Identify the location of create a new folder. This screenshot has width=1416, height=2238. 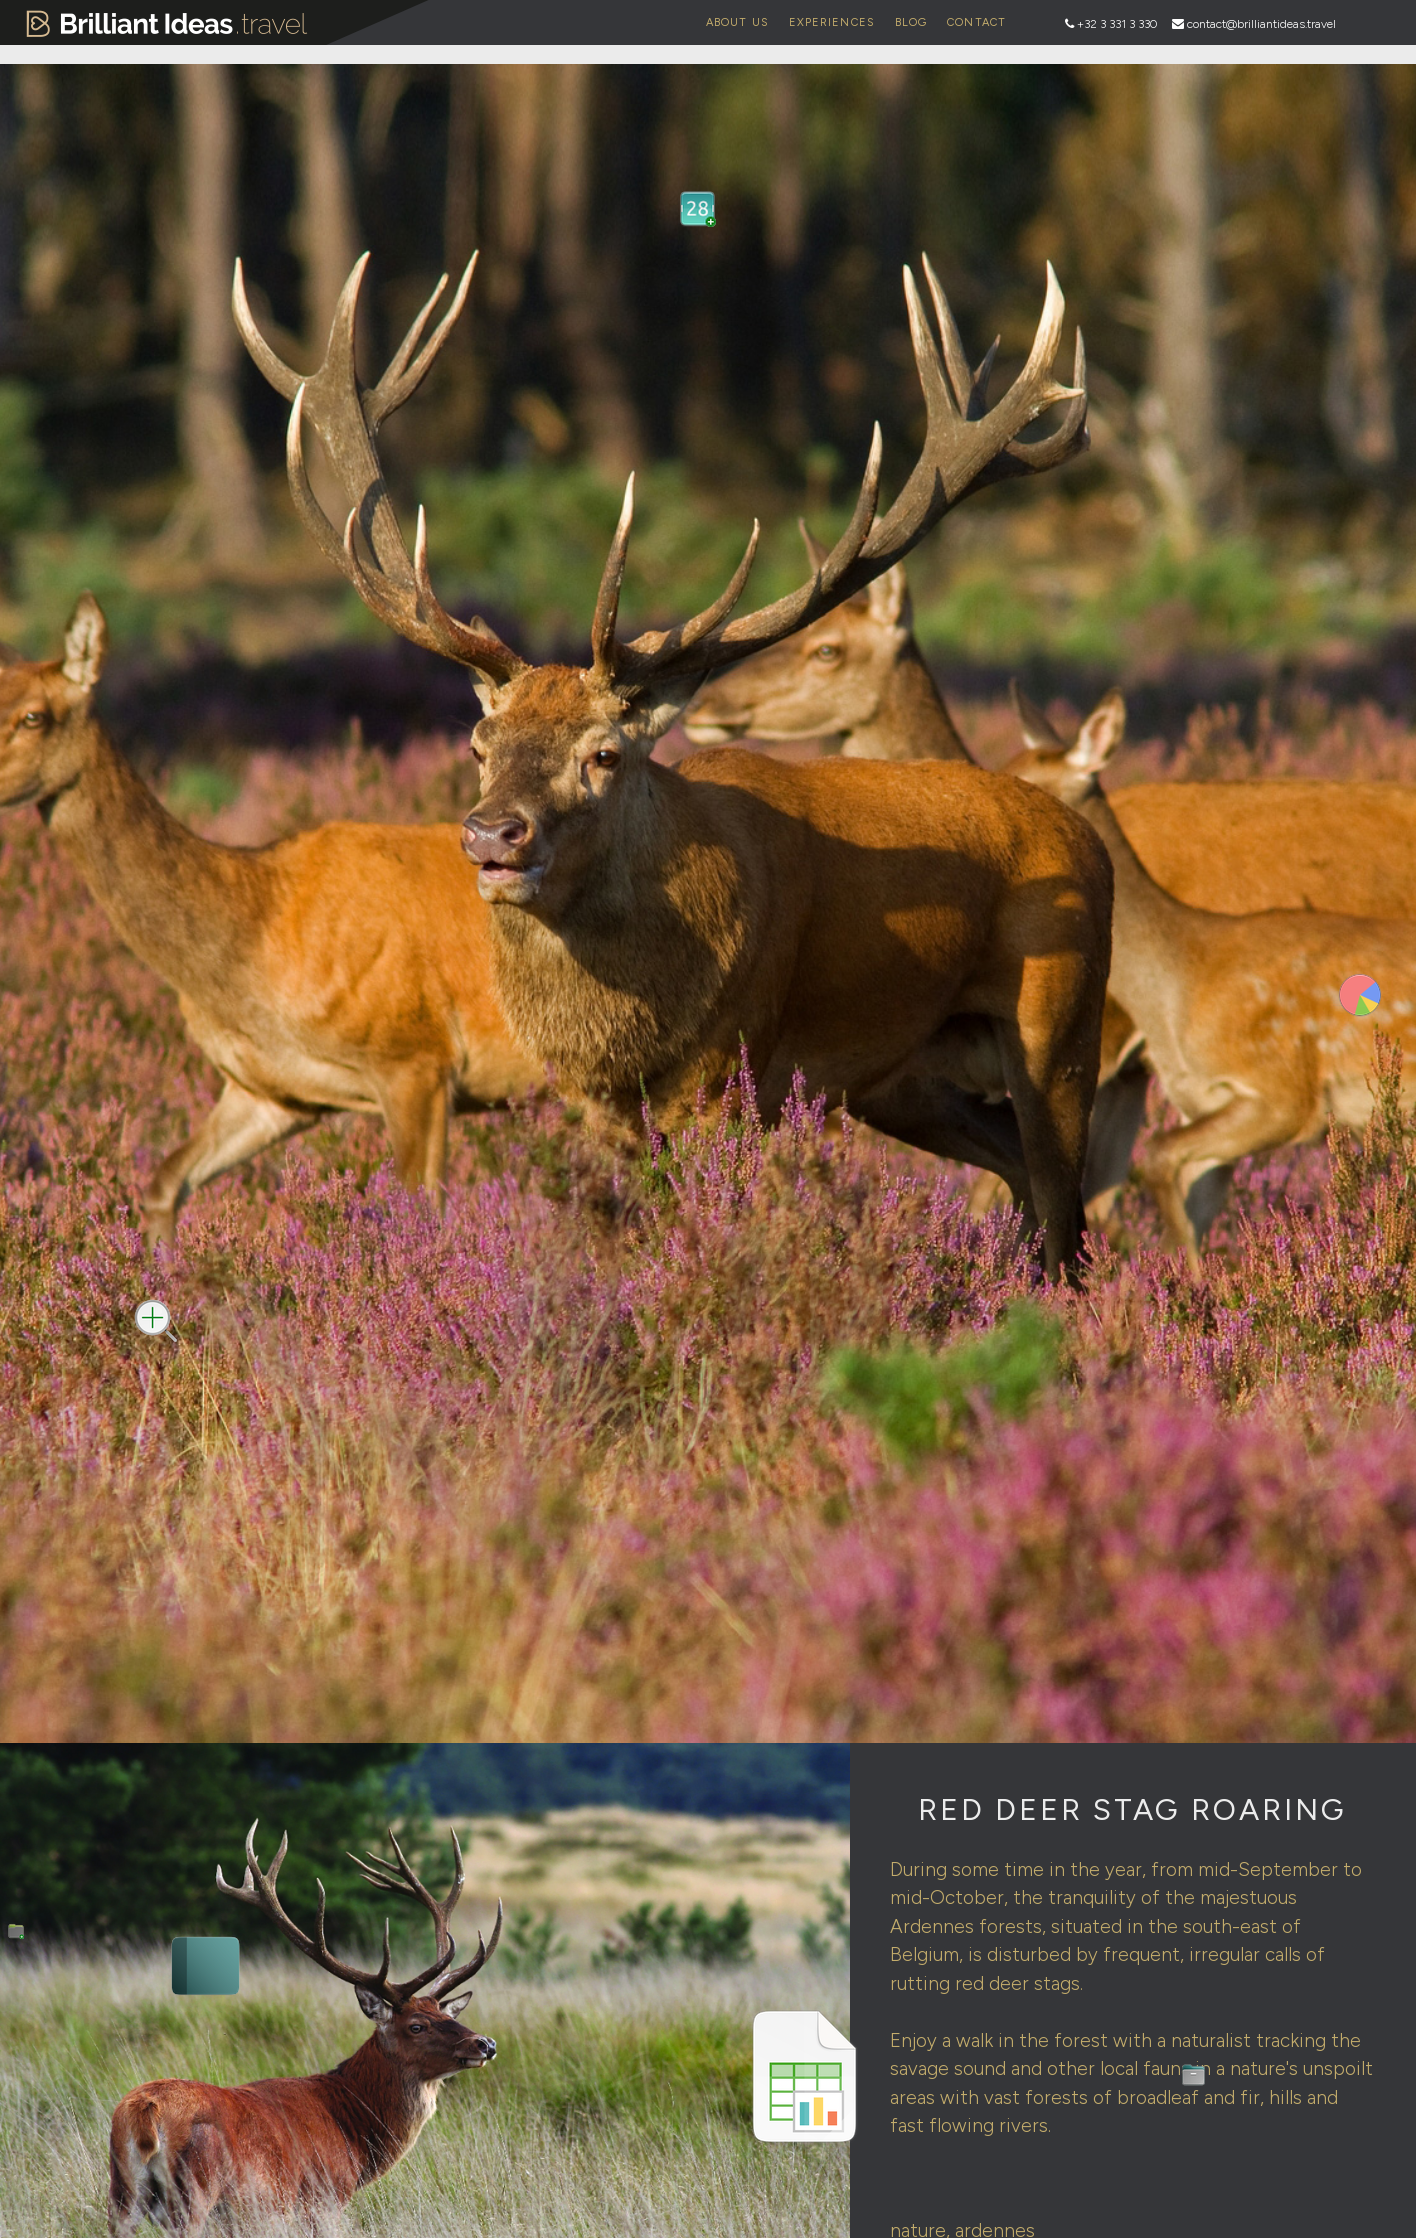
(16, 1931).